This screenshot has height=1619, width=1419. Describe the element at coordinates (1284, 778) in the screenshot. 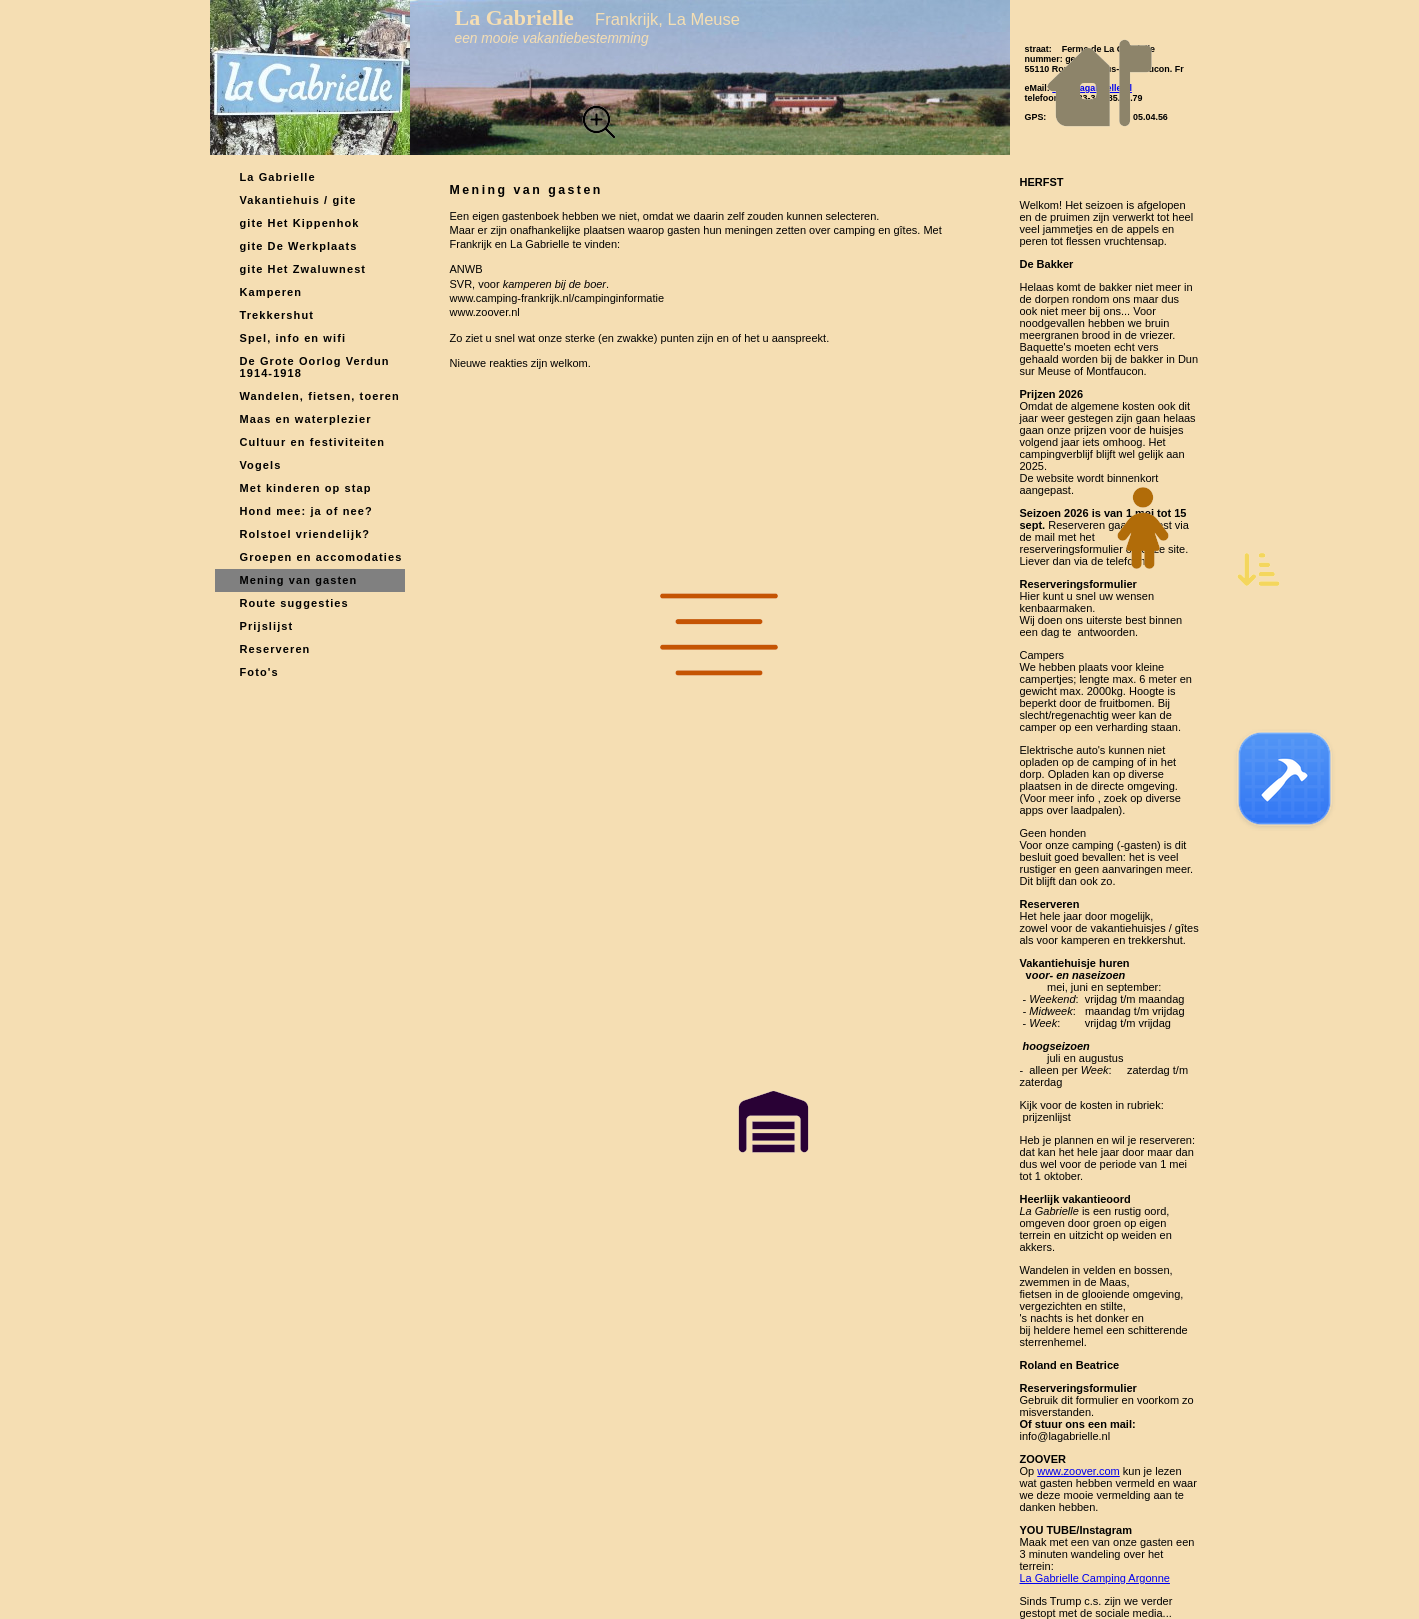

I see `open developer tools or IDE` at that location.